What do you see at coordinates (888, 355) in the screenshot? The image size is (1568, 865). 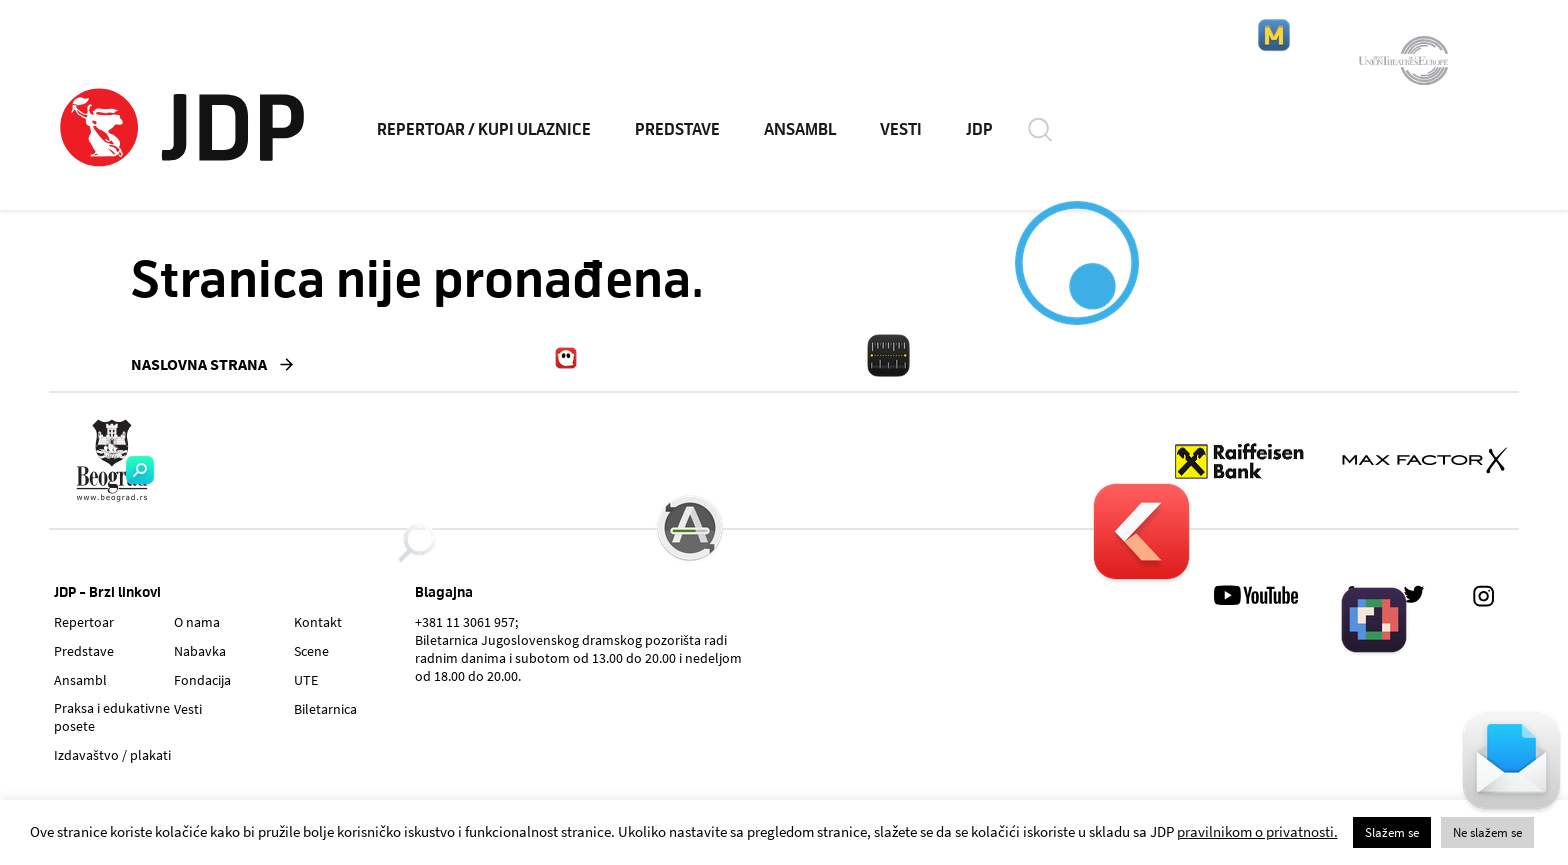 I see `open the measure app to check dimensions` at bounding box center [888, 355].